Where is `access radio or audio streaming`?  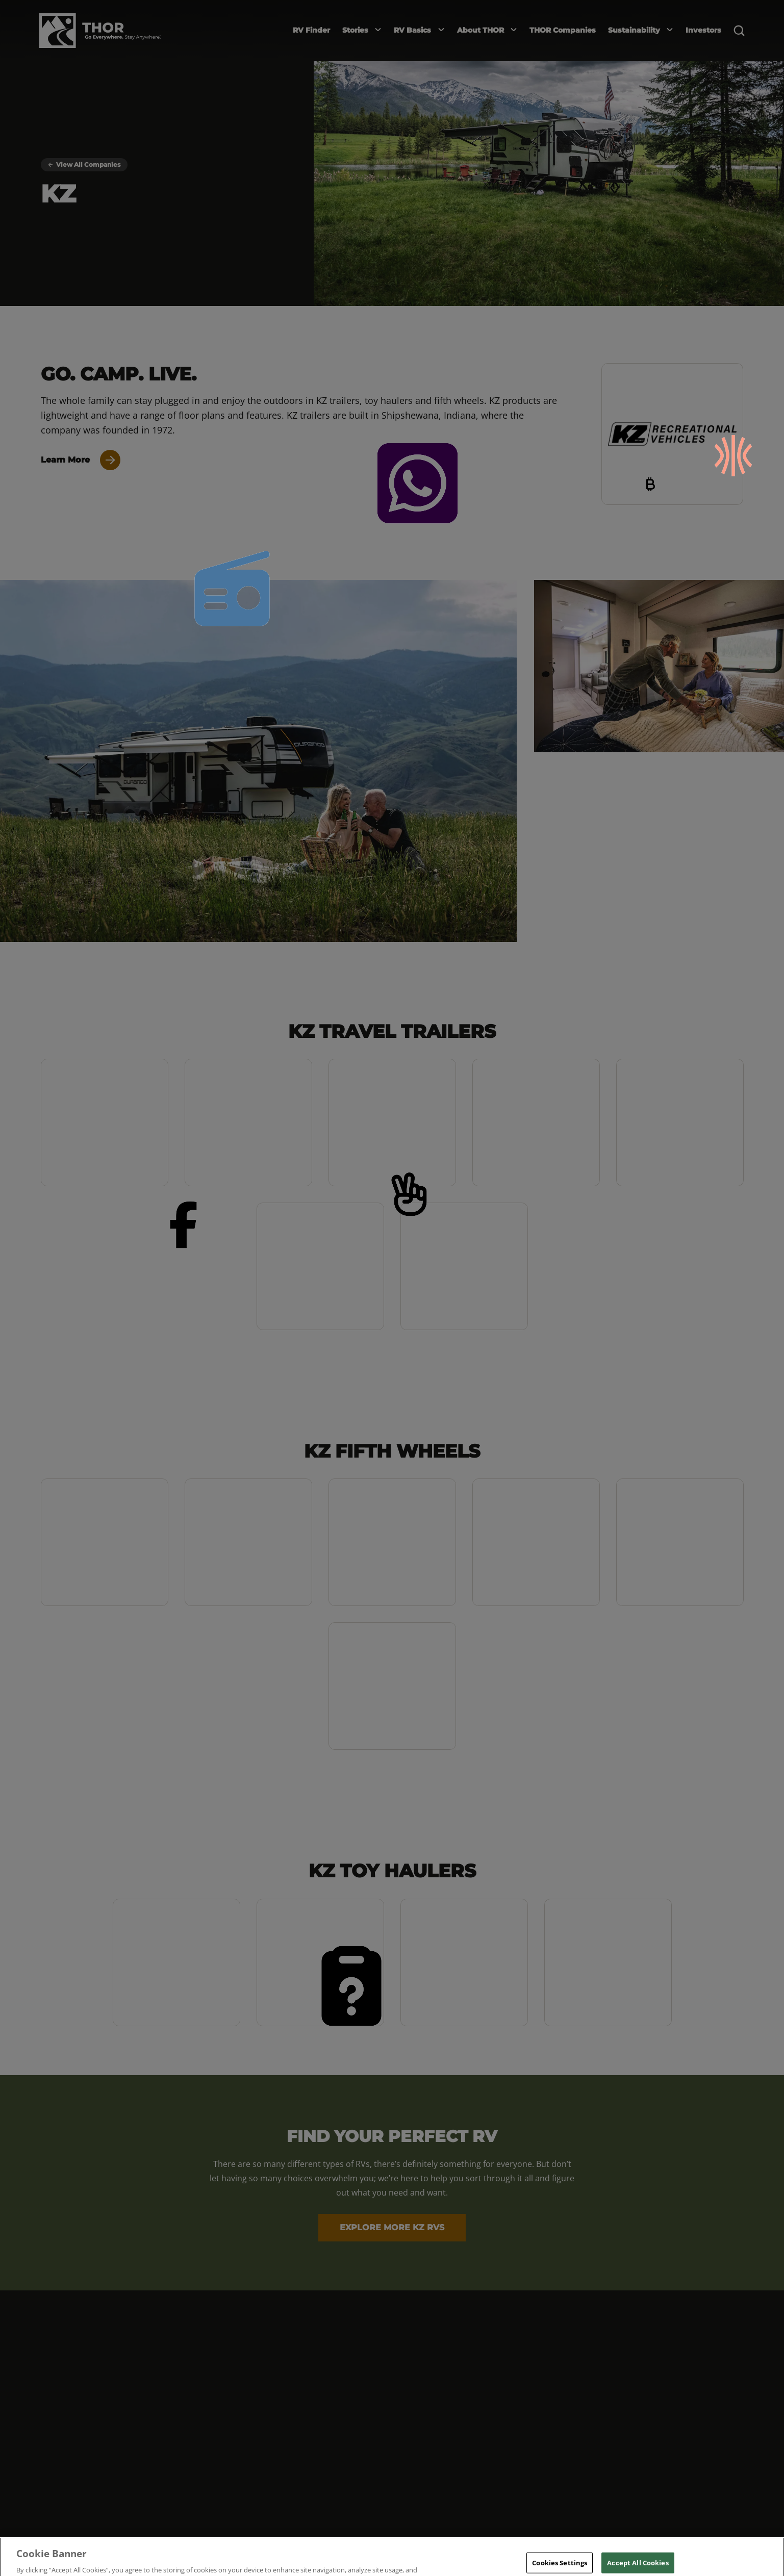 access radio or audio streaming is located at coordinates (232, 593).